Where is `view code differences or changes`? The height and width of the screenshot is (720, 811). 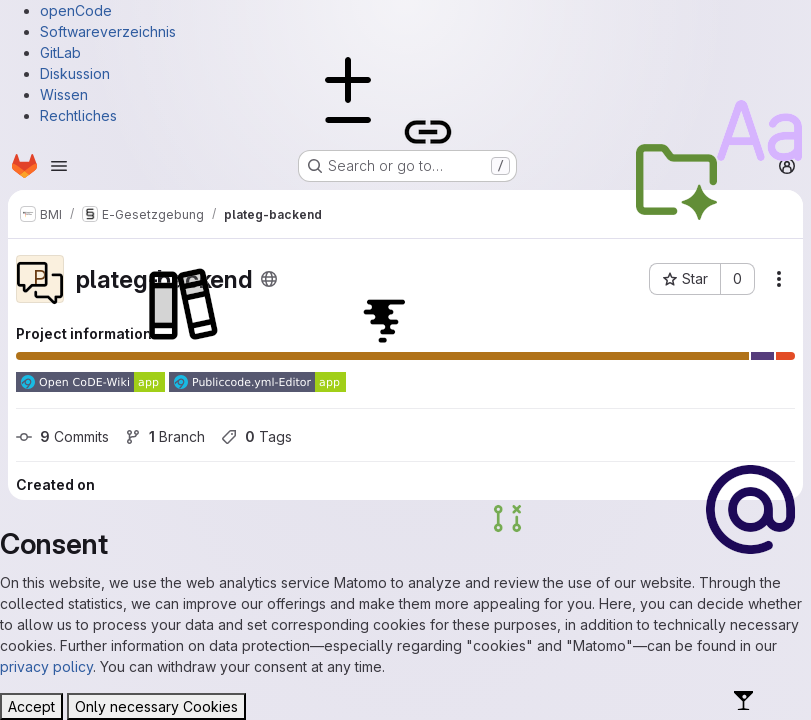 view code differences or changes is located at coordinates (347, 91).